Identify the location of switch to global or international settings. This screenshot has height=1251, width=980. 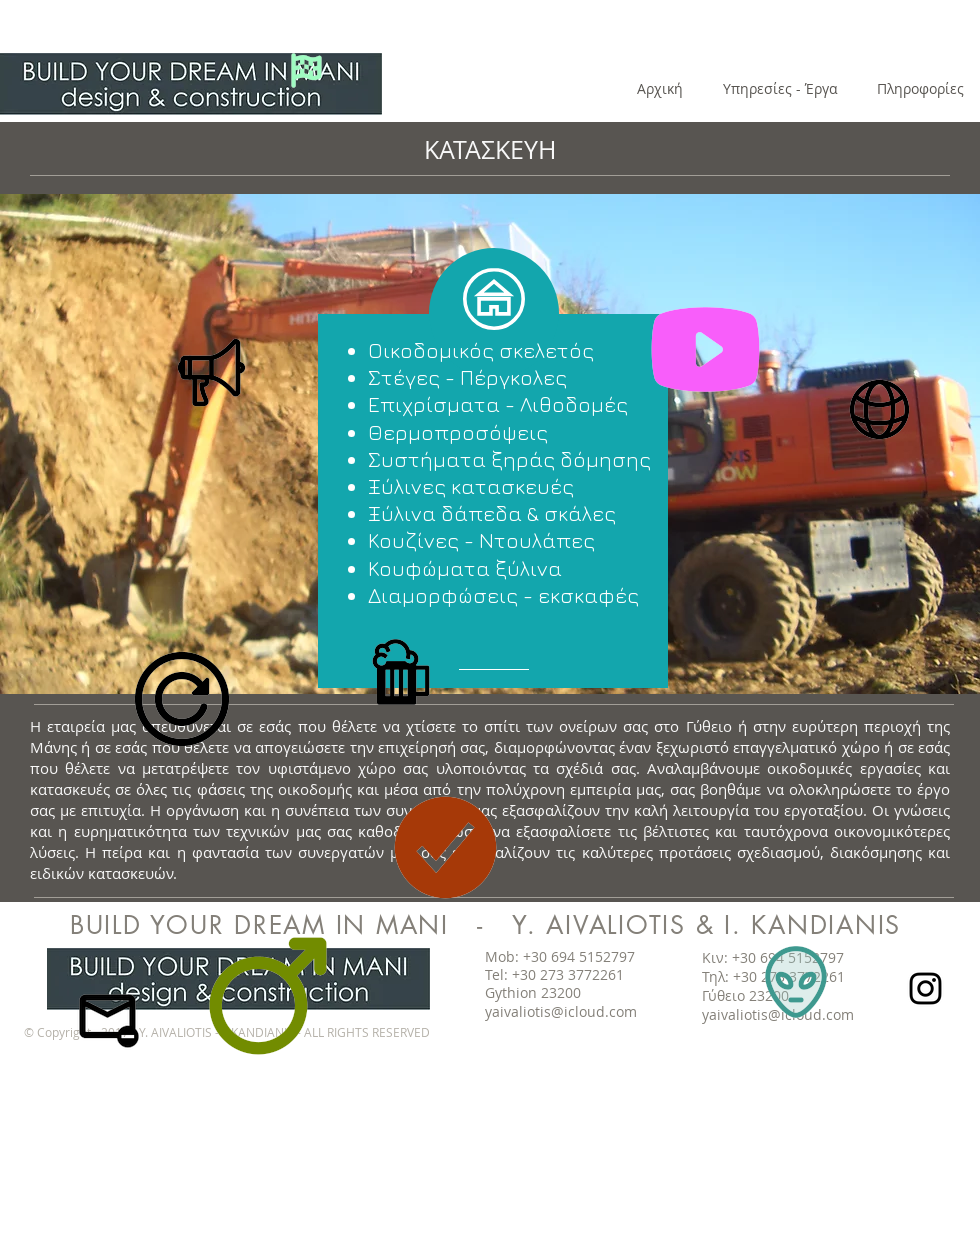
(879, 409).